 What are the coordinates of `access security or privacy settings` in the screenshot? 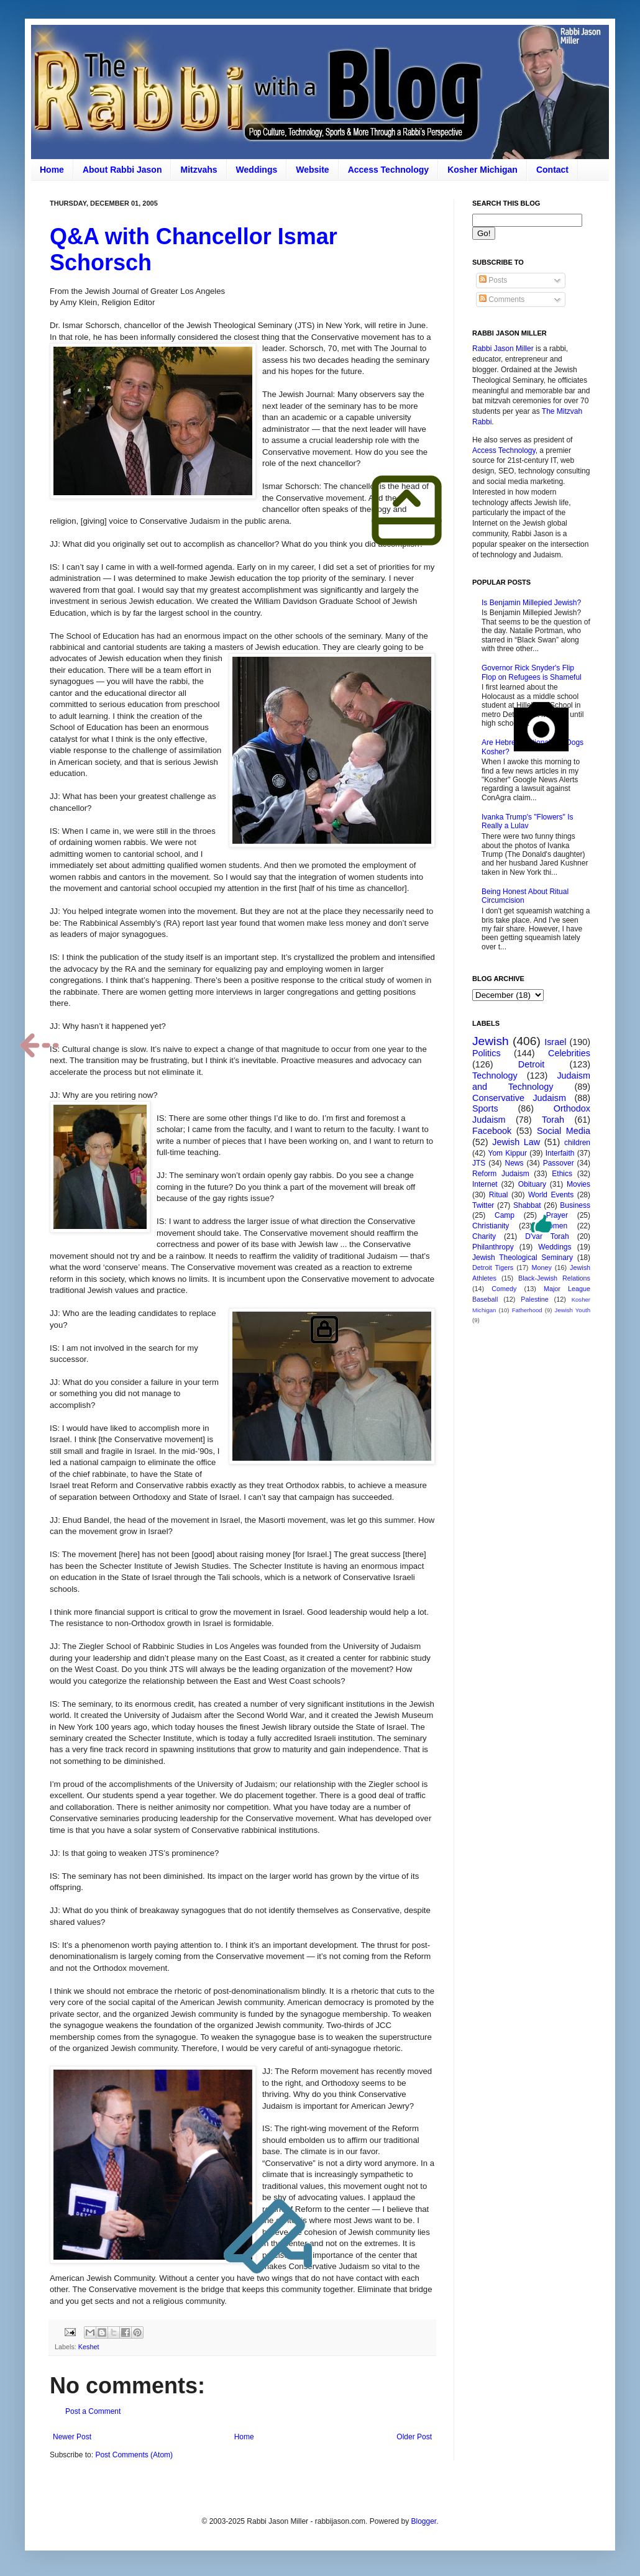 It's located at (324, 1330).